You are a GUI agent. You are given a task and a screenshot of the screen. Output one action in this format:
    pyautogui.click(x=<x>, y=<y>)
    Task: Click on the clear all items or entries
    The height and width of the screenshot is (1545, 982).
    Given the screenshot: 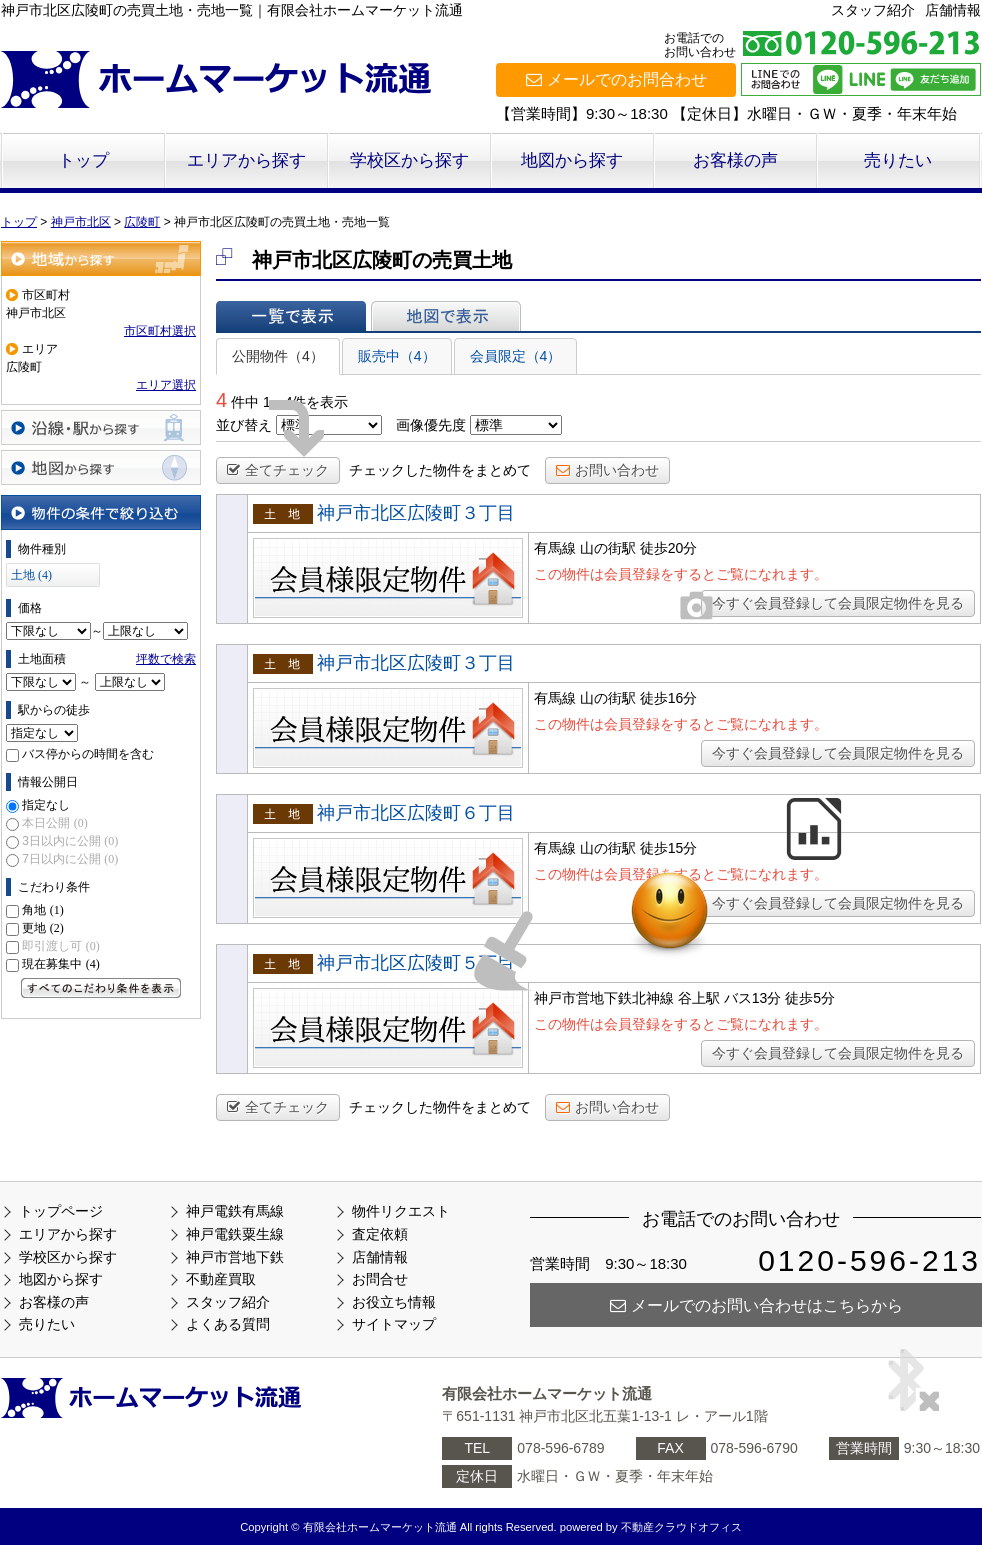 What is the action you would take?
    pyautogui.click(x=509, y=956)
    